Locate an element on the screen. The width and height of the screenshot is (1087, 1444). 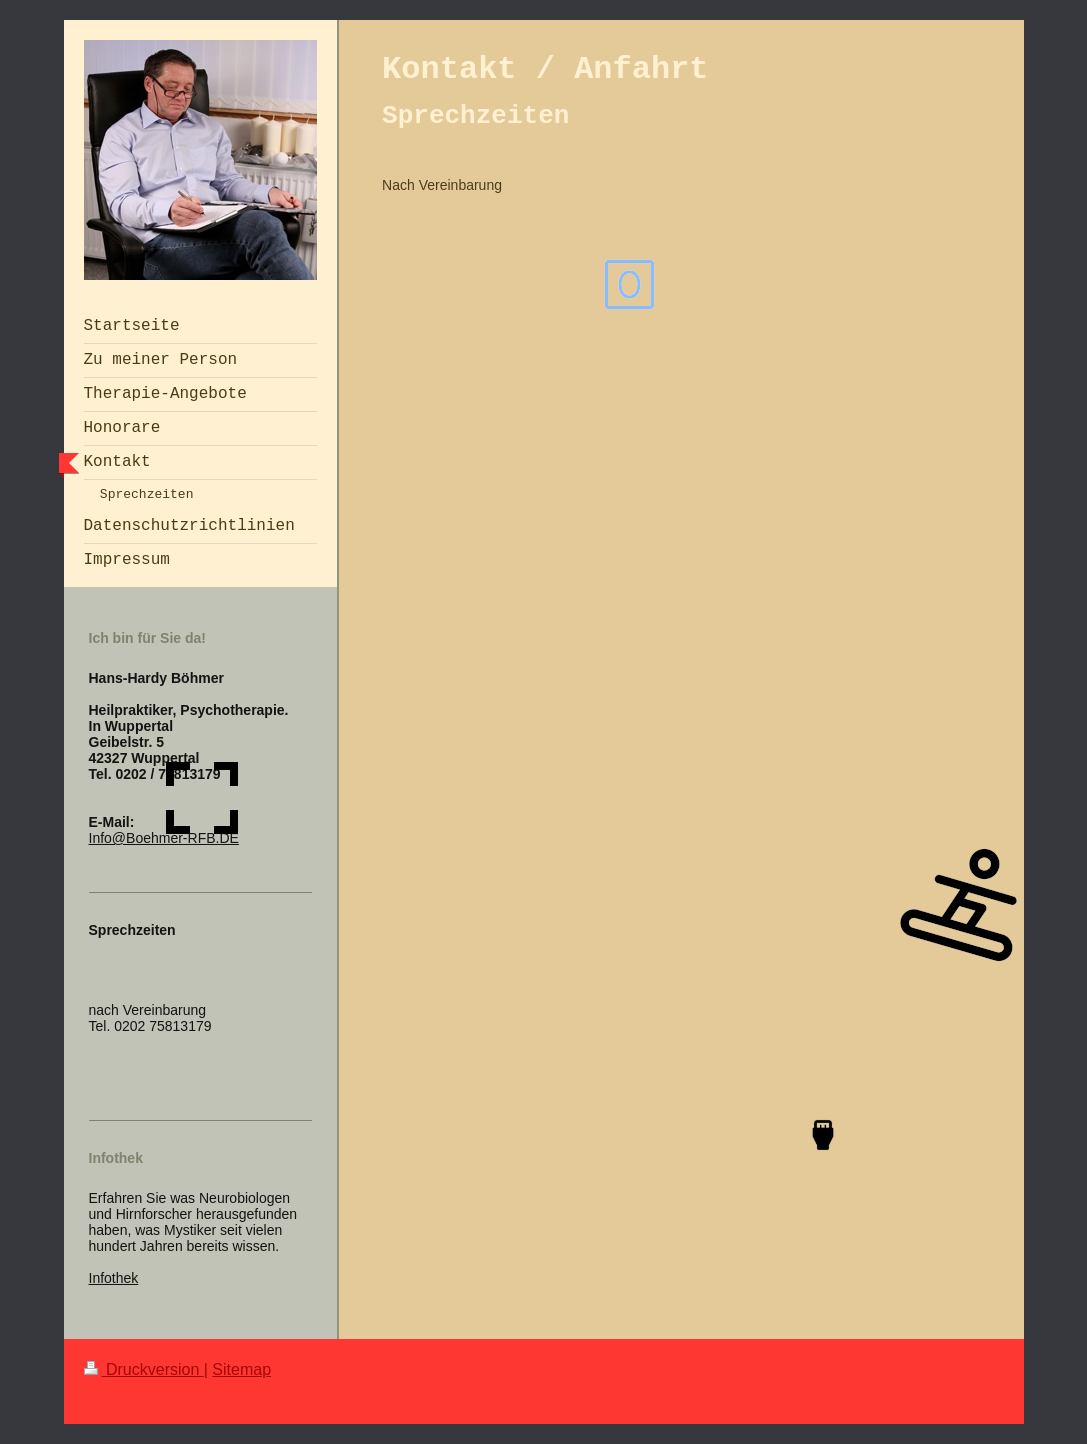
configure HDMI input settings is located at coordinates (823, 1135).